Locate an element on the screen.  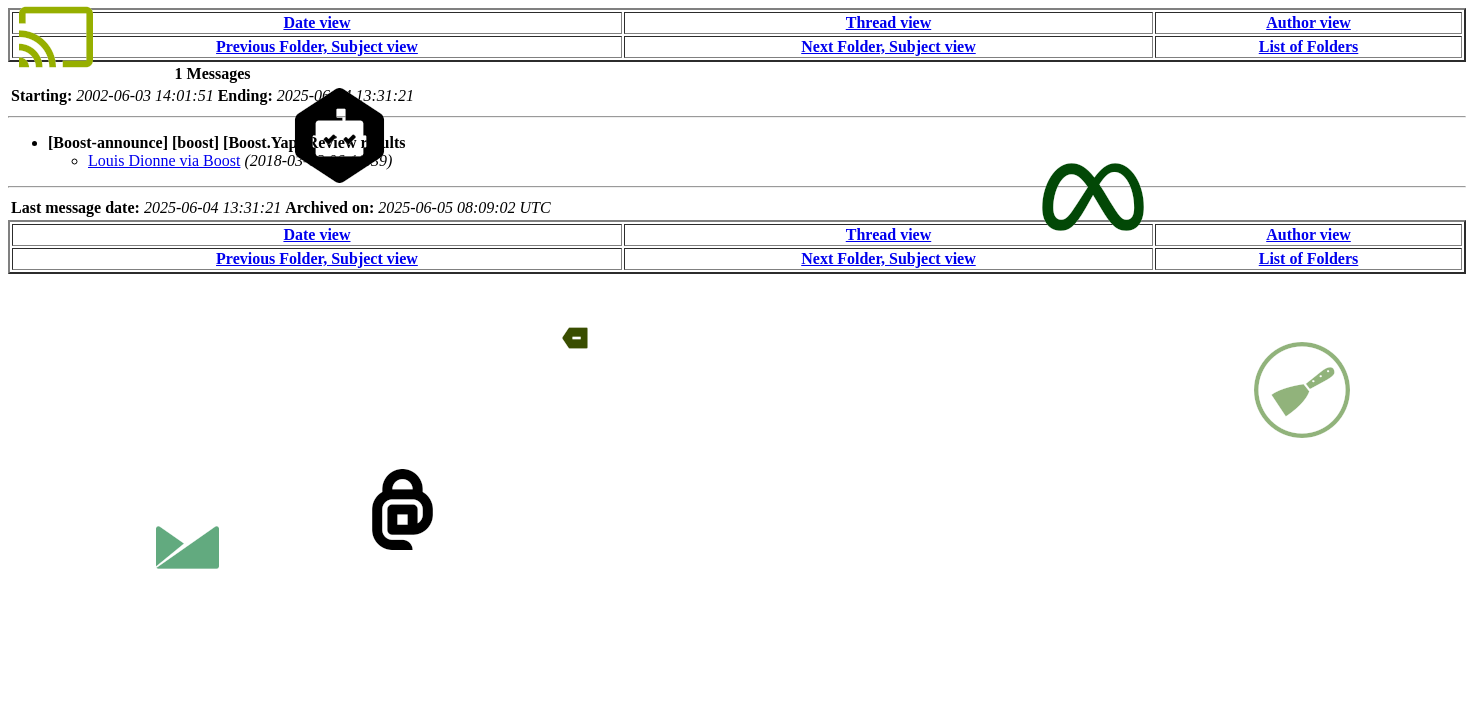
meta company logo is located at coordinates (1093, 197).